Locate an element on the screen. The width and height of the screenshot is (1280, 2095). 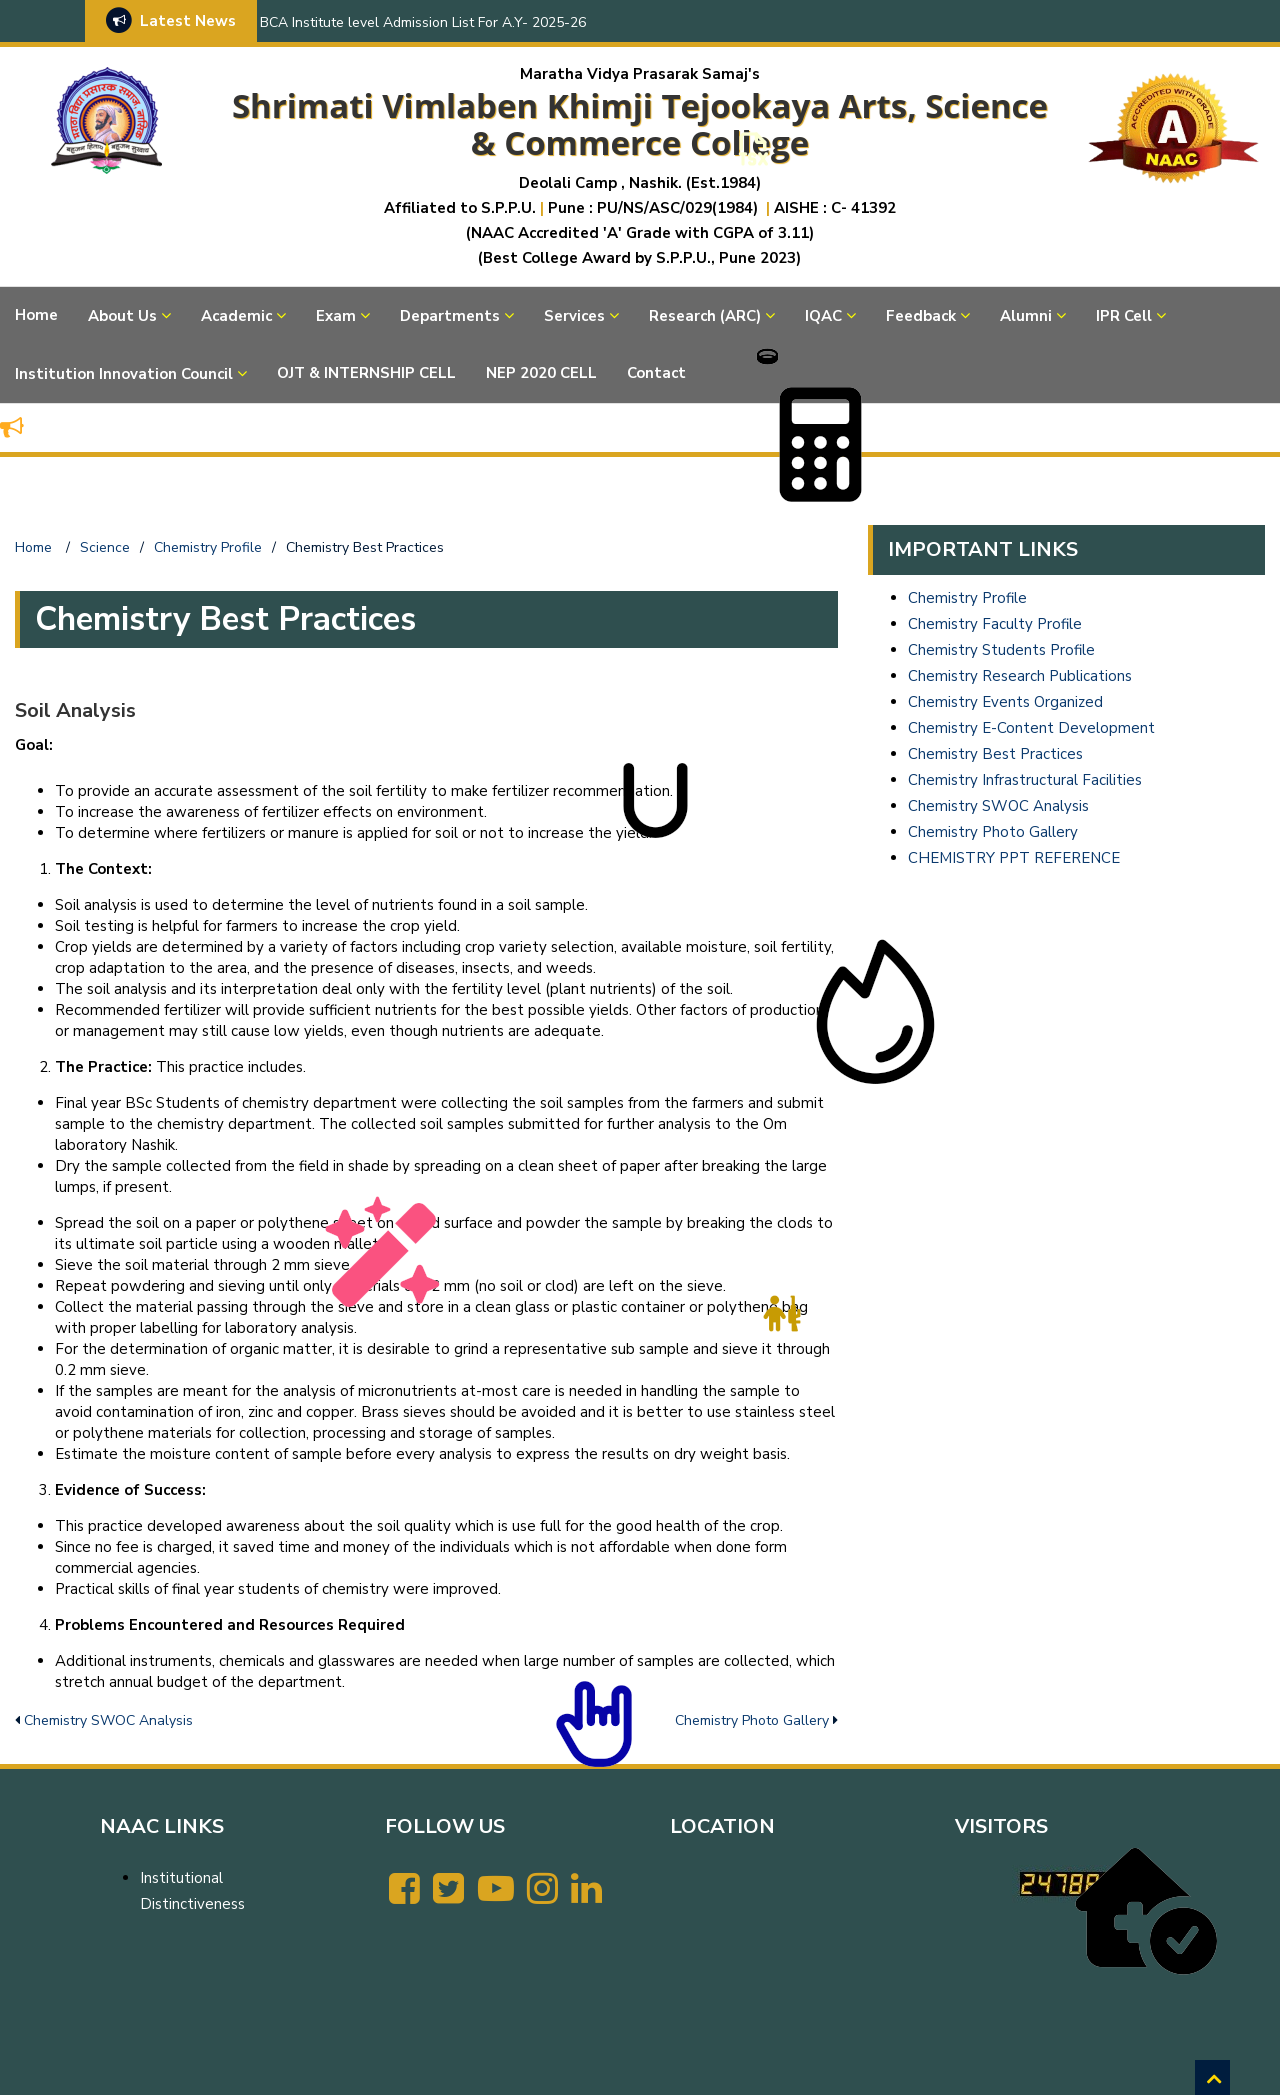
indicates a ring or jewelry item is located at coordinates (767, 356).